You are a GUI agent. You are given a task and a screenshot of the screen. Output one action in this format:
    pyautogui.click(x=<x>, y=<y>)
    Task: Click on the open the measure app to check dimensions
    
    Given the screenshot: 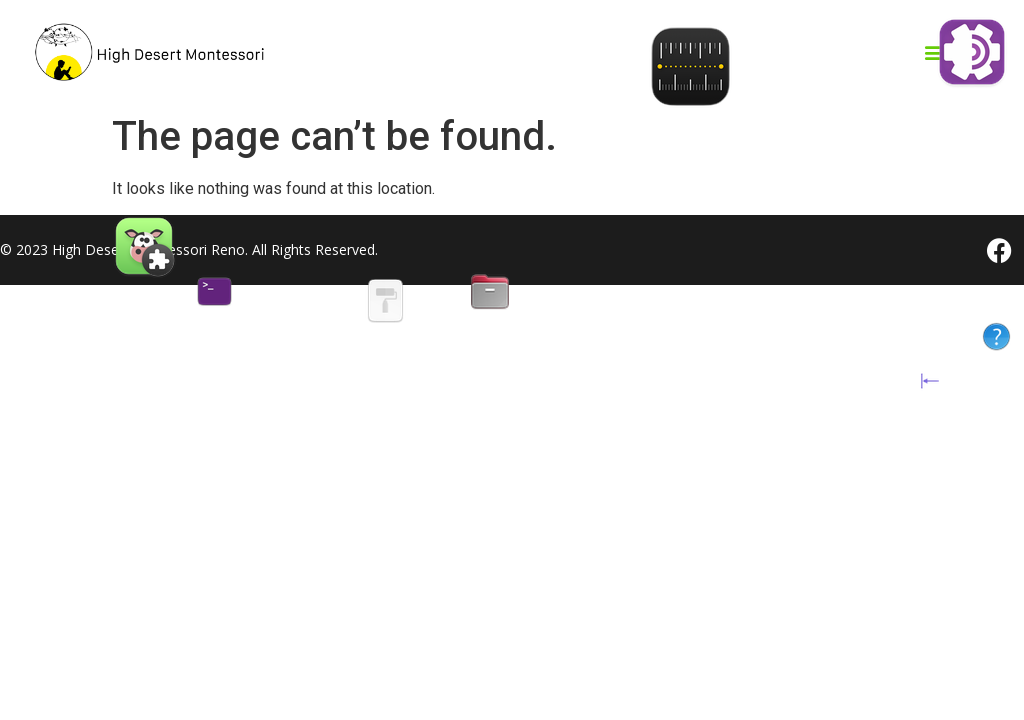 What is the action you would take?
    pyautogui.click(x=690, y=66)
    